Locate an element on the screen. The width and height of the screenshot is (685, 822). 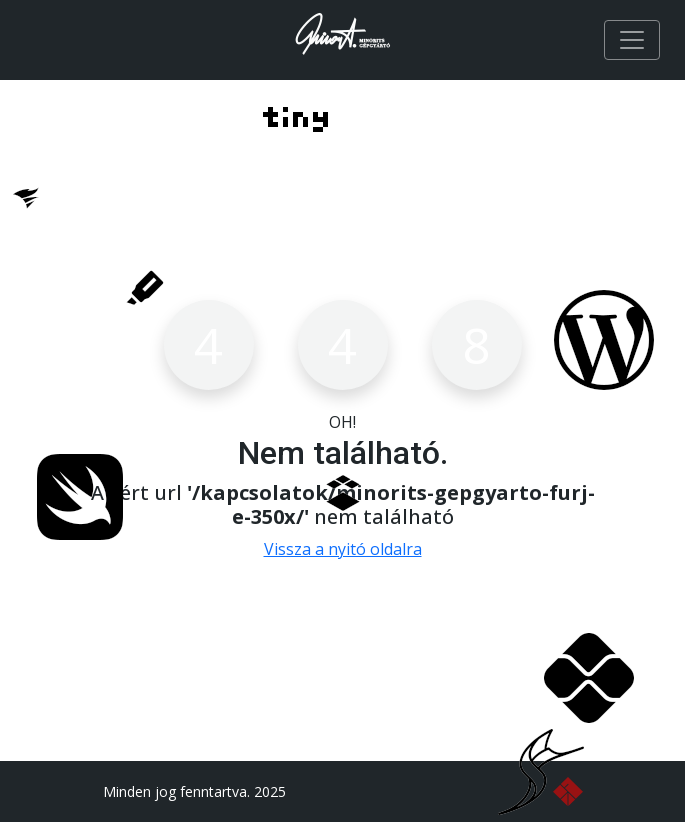
Pingdom website monitoring service logo is located at coordinates (26, 198).